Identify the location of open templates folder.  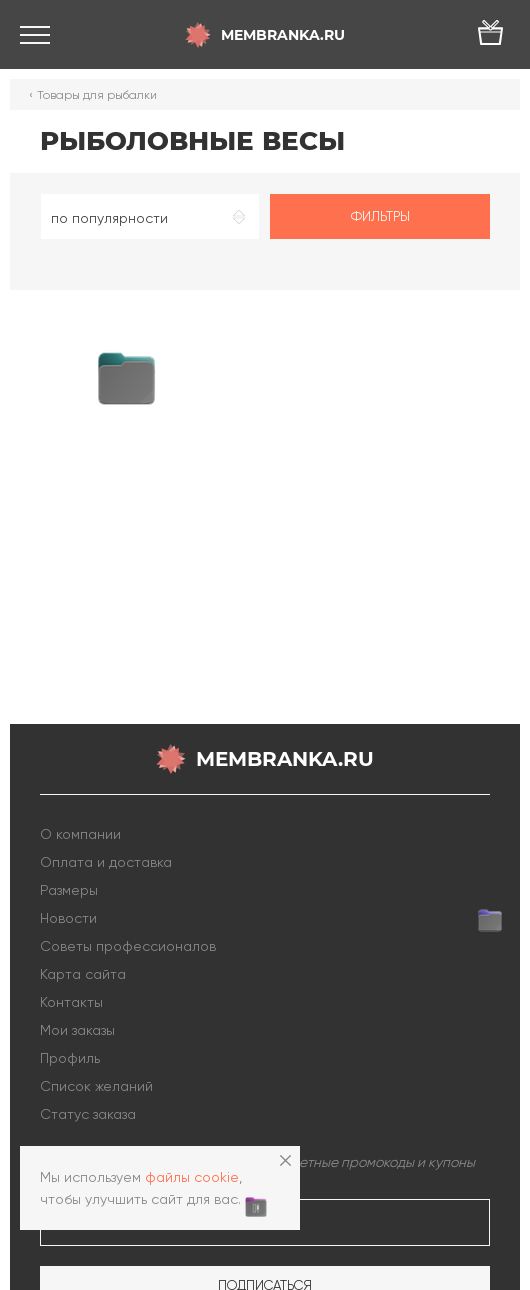
(256, 1207).